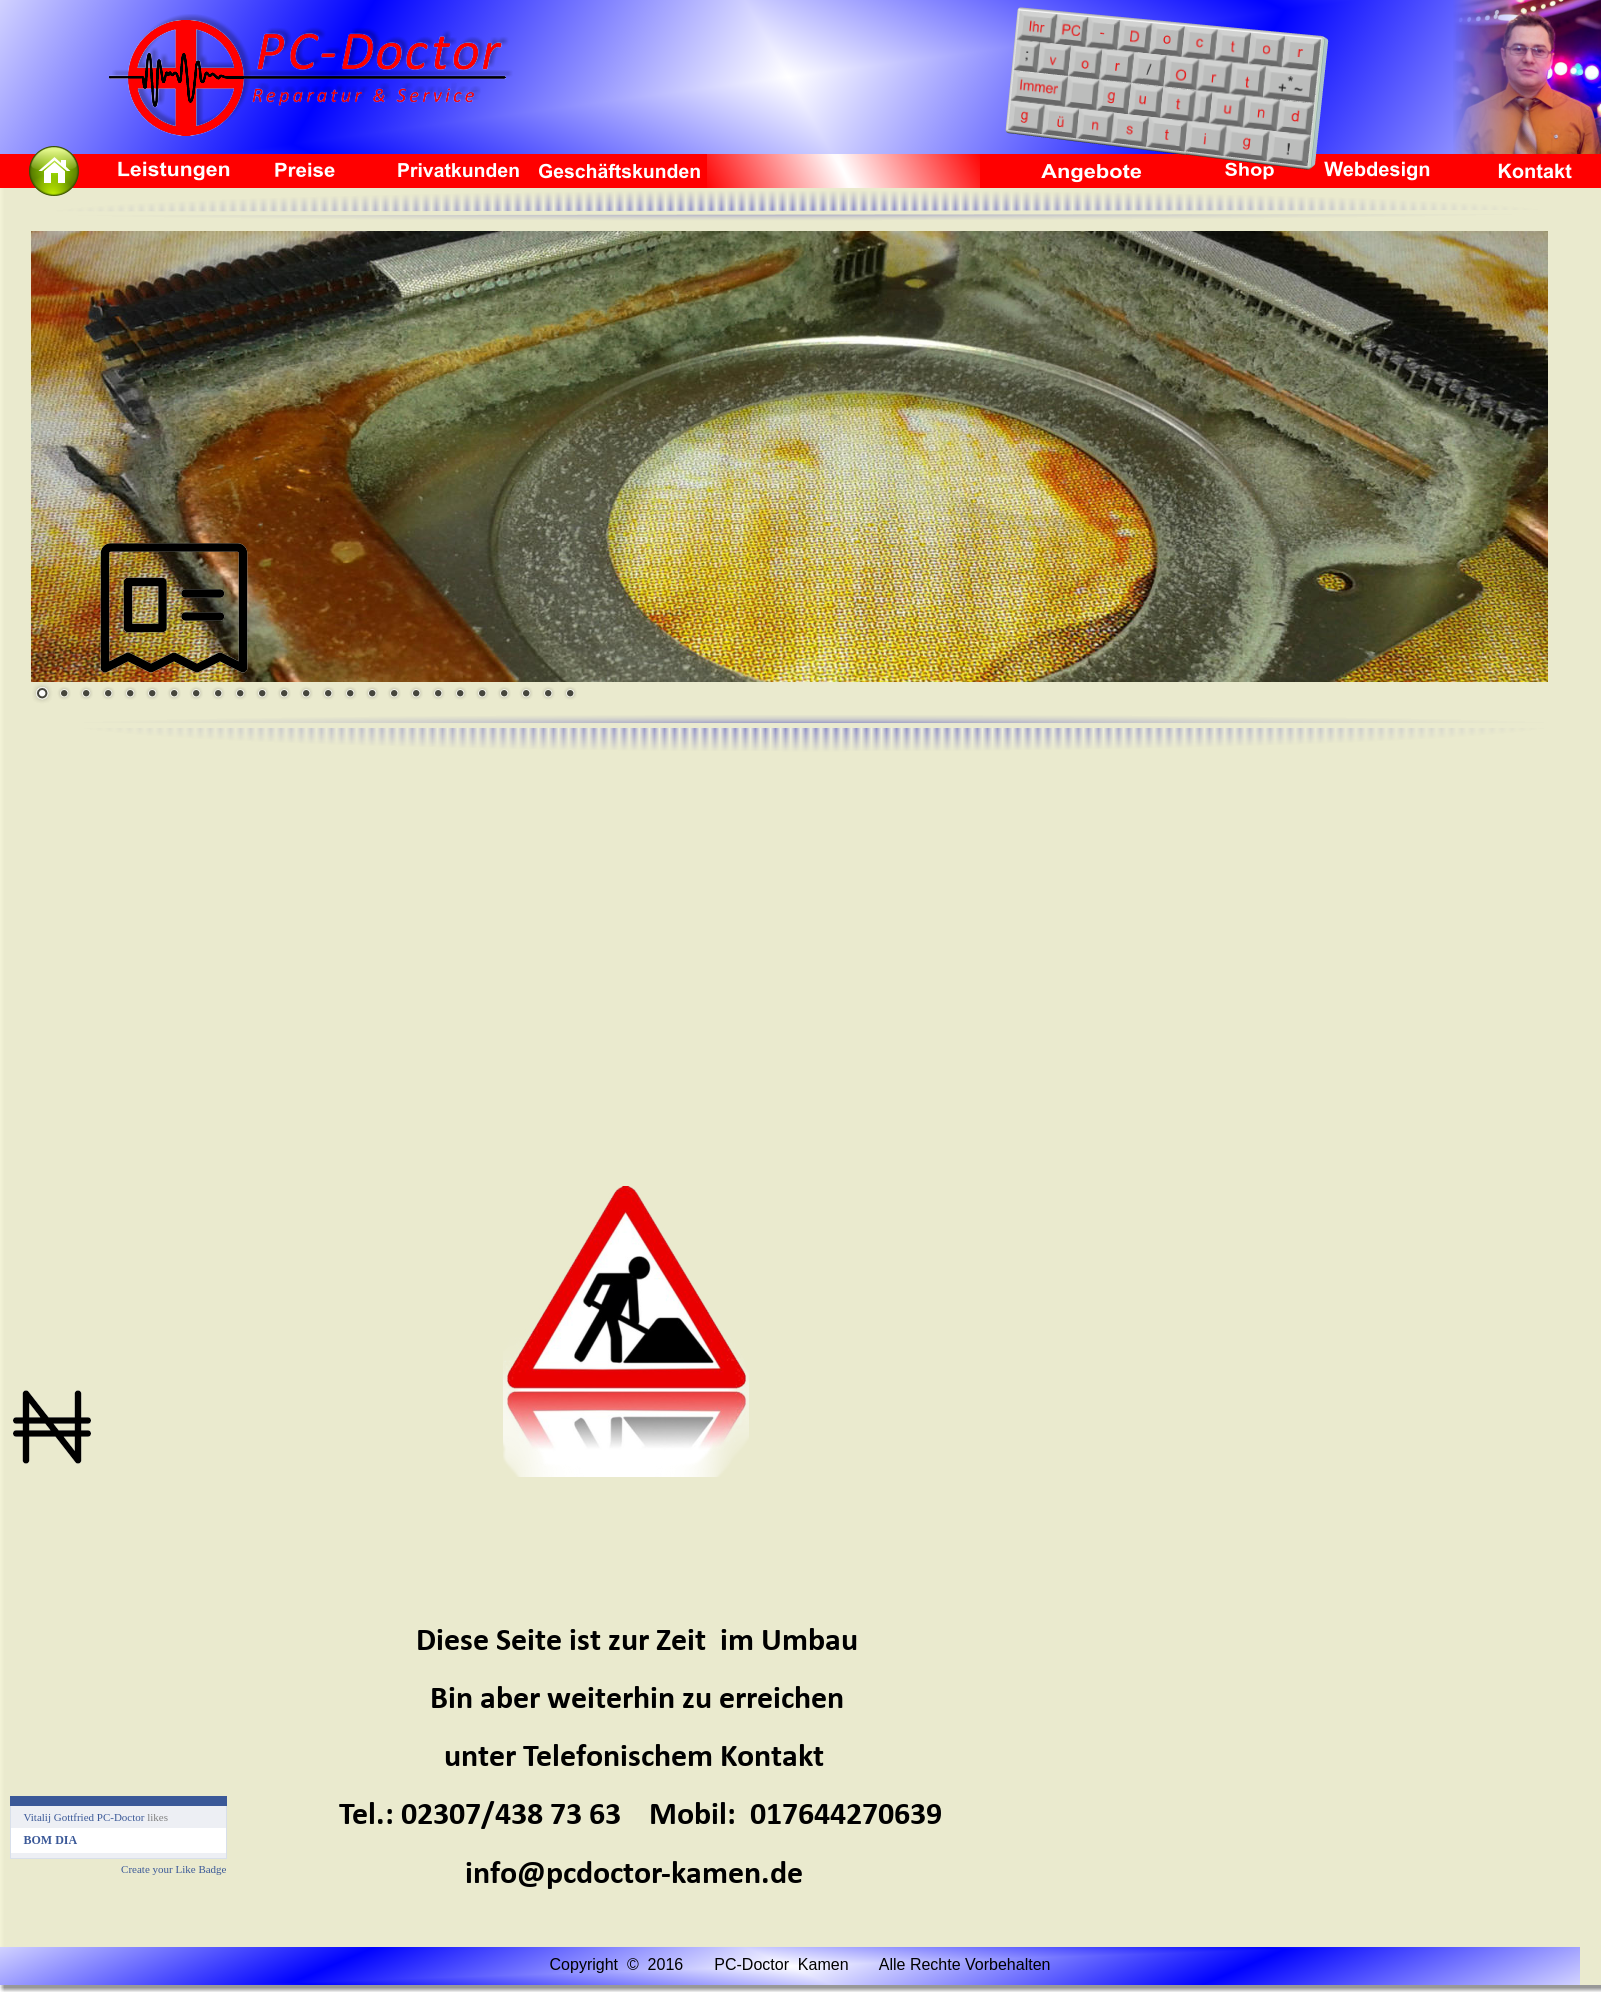 The width and height of the screenshot is (1601, 1997). Describe the element at coordinates (52, 1427) in the screenshot. I see `nigerian naira currency symbol` at that location.